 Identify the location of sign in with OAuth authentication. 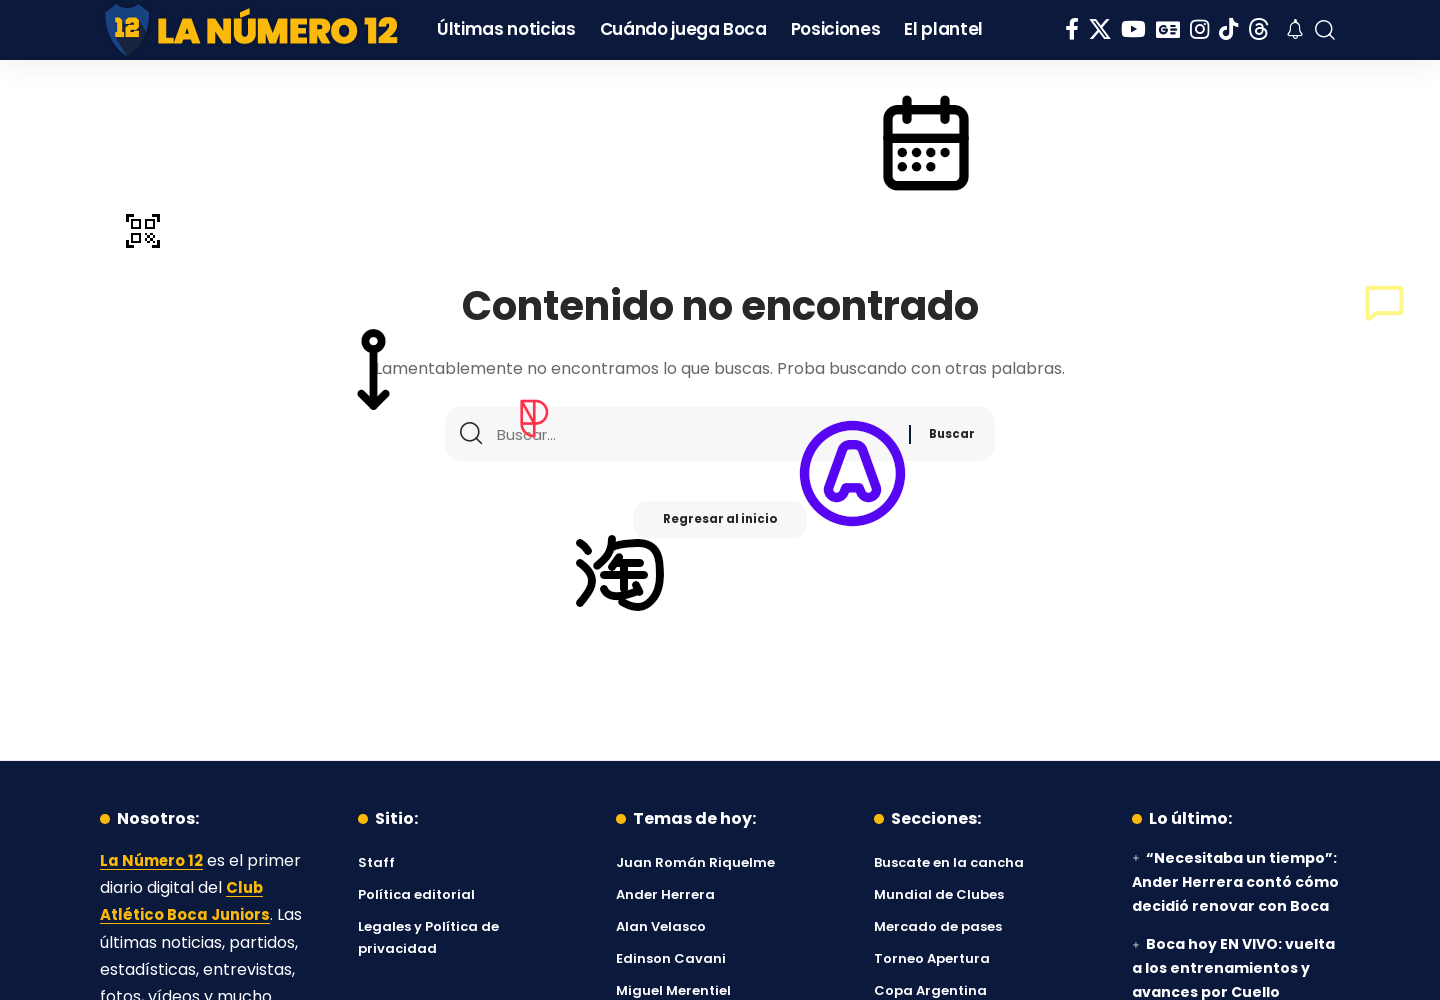
(852, 473).